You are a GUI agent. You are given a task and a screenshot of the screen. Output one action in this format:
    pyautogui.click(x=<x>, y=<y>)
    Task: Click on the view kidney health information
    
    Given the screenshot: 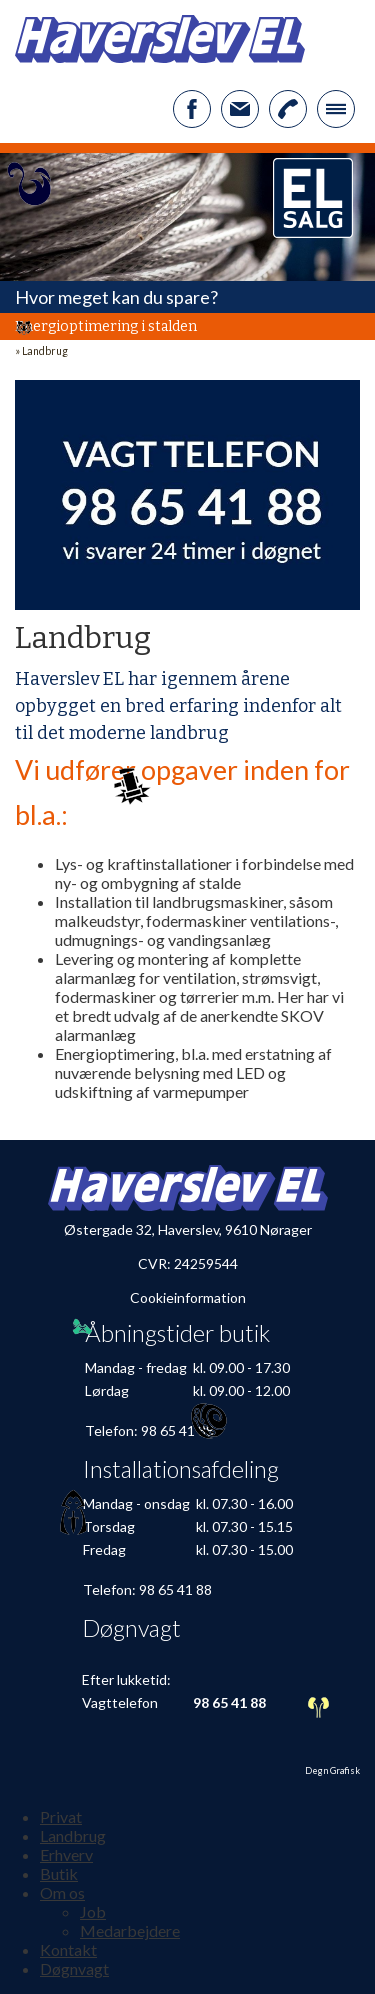 What is the action you would take?
    pyautogui.click(x=318, y=1707)
    